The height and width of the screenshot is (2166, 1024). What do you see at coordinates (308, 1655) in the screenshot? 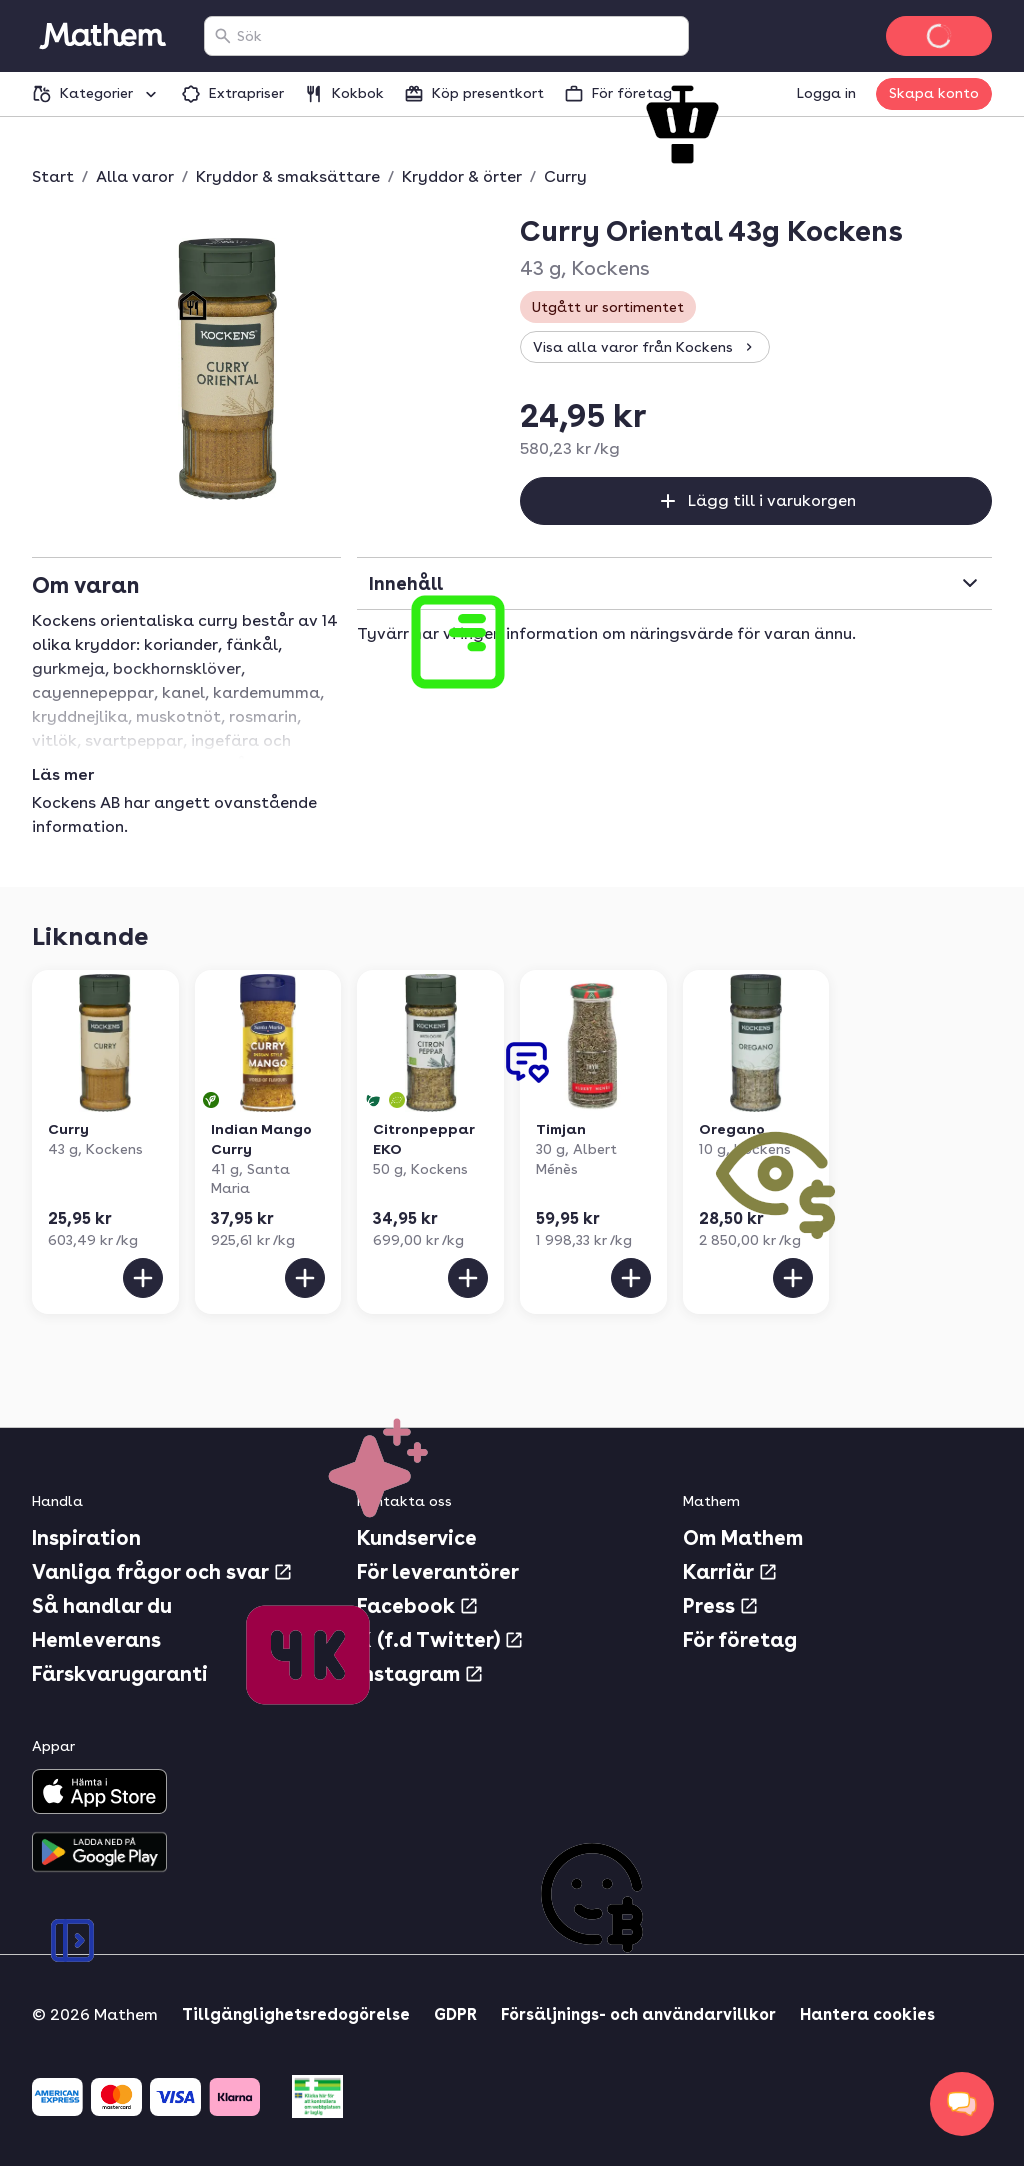
I see `indicates 4K resolution video quality` at bounding box center [308, 1655].